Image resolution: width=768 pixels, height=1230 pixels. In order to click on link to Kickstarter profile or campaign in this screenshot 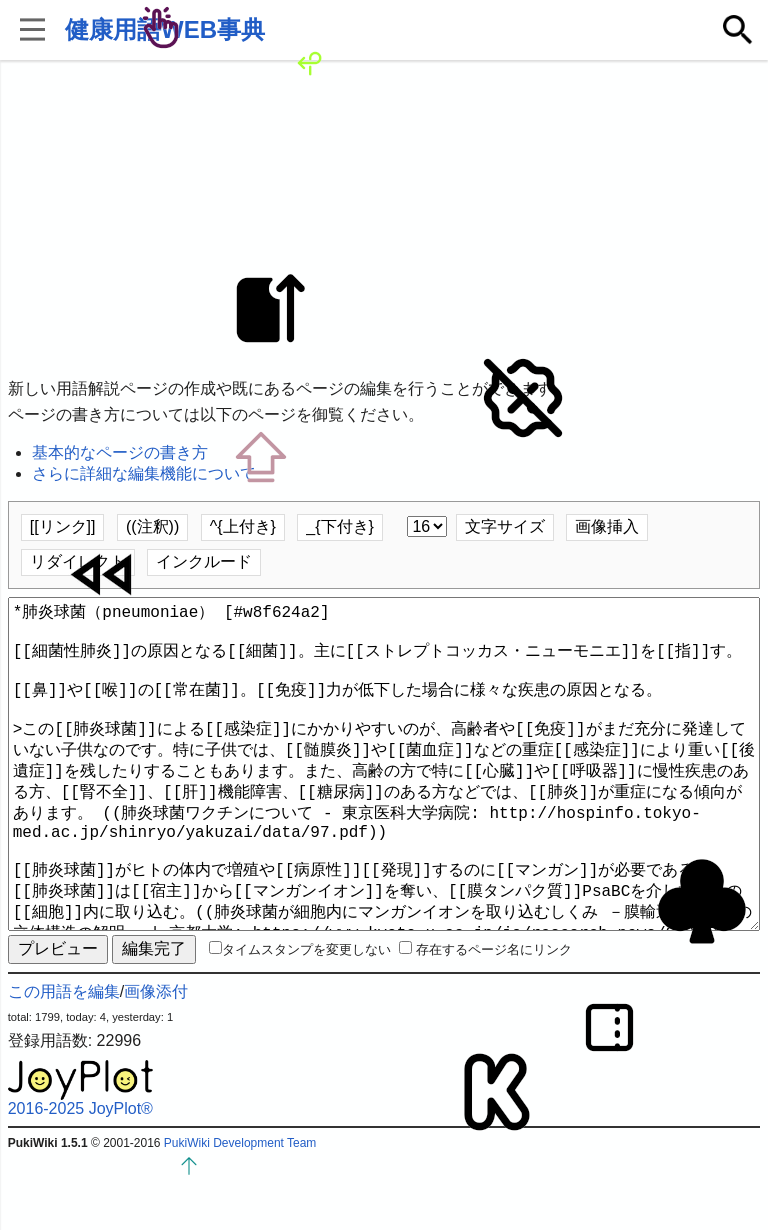, I will do `click(495, 1092)`.